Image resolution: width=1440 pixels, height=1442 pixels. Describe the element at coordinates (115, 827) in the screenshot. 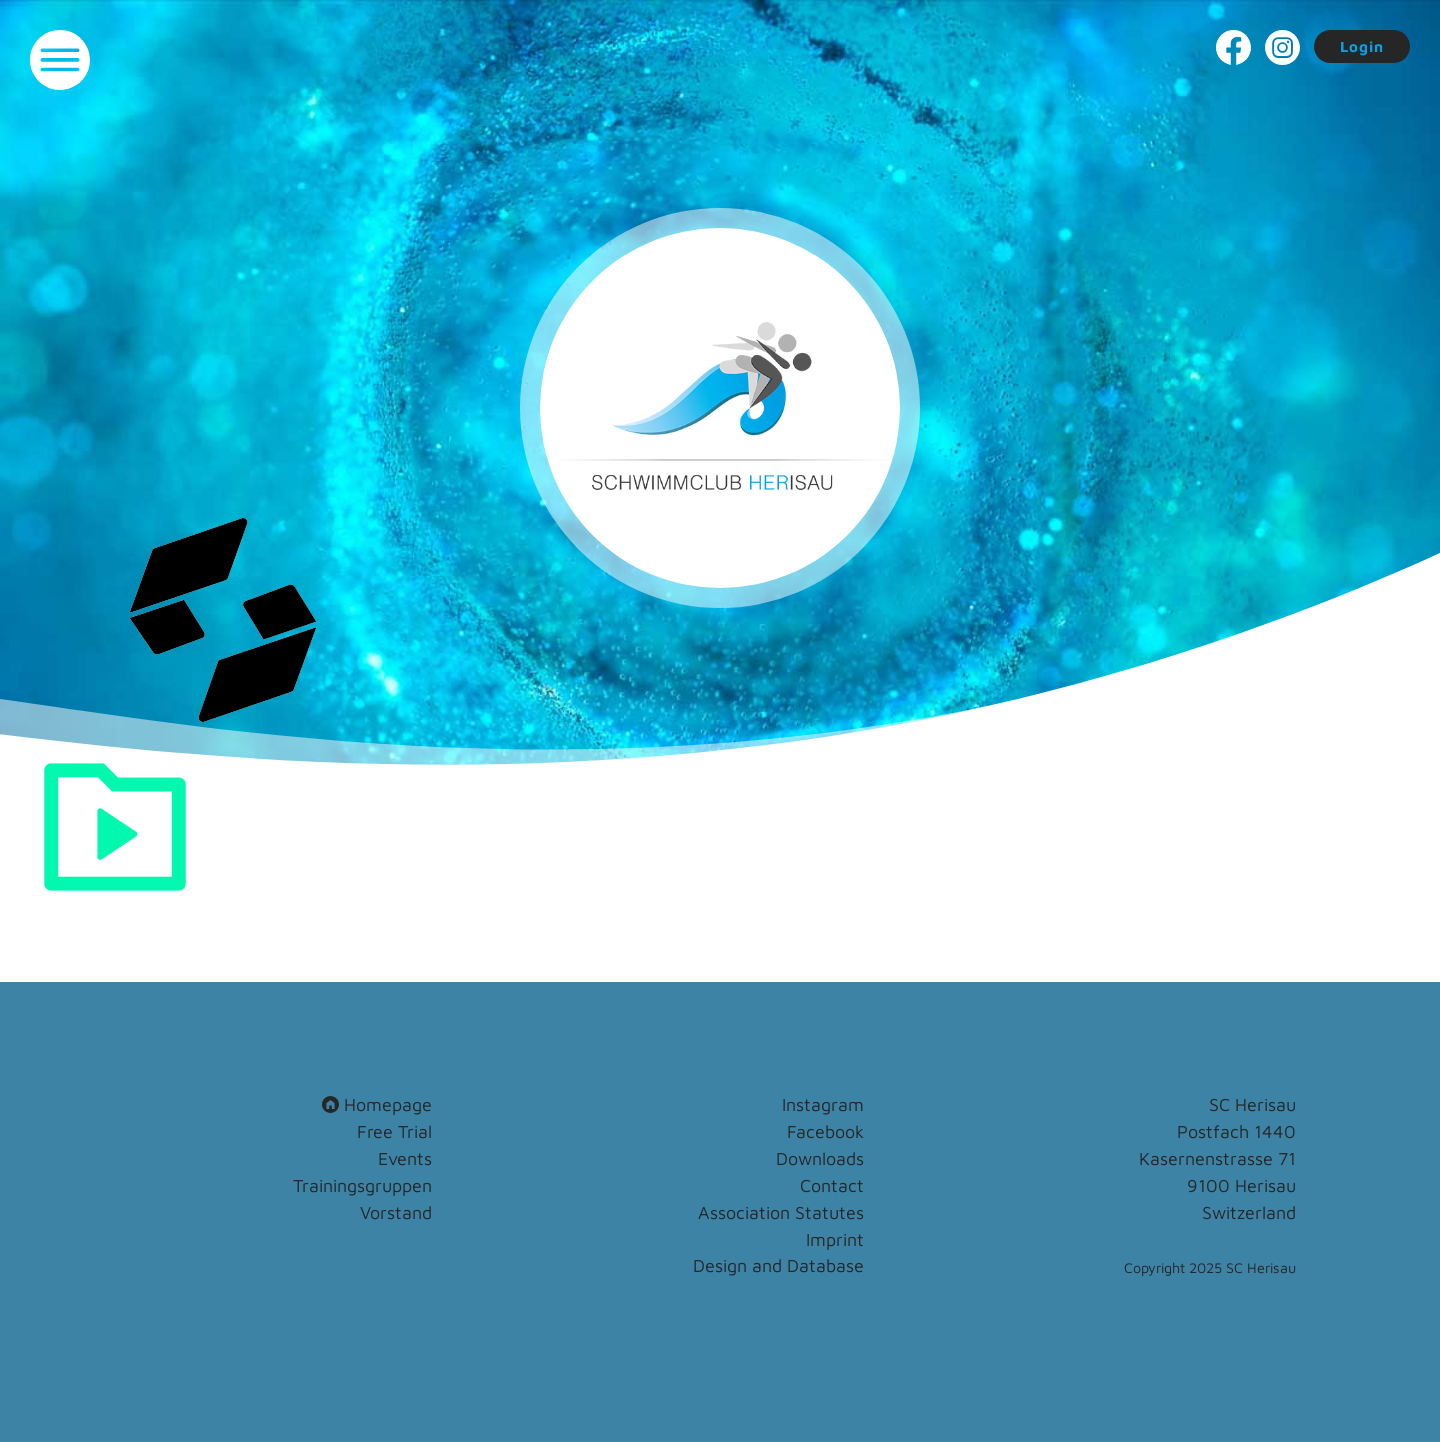

I see `open video files folder` at that location.